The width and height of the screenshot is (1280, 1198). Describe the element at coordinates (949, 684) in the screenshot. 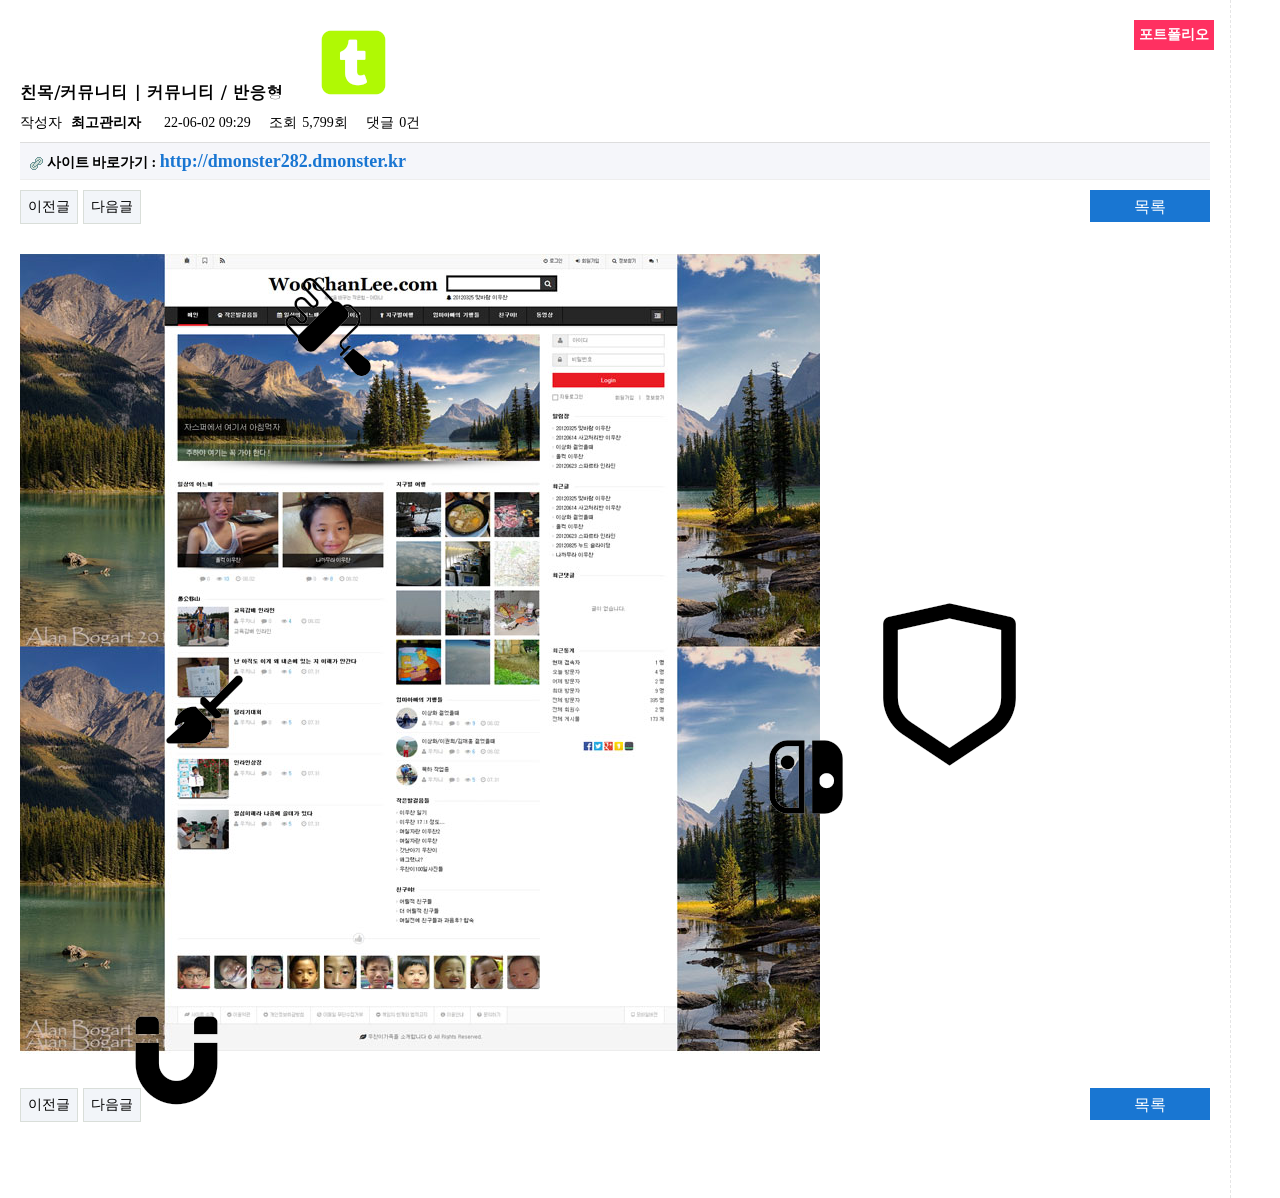

I see `access security settings` at that location.